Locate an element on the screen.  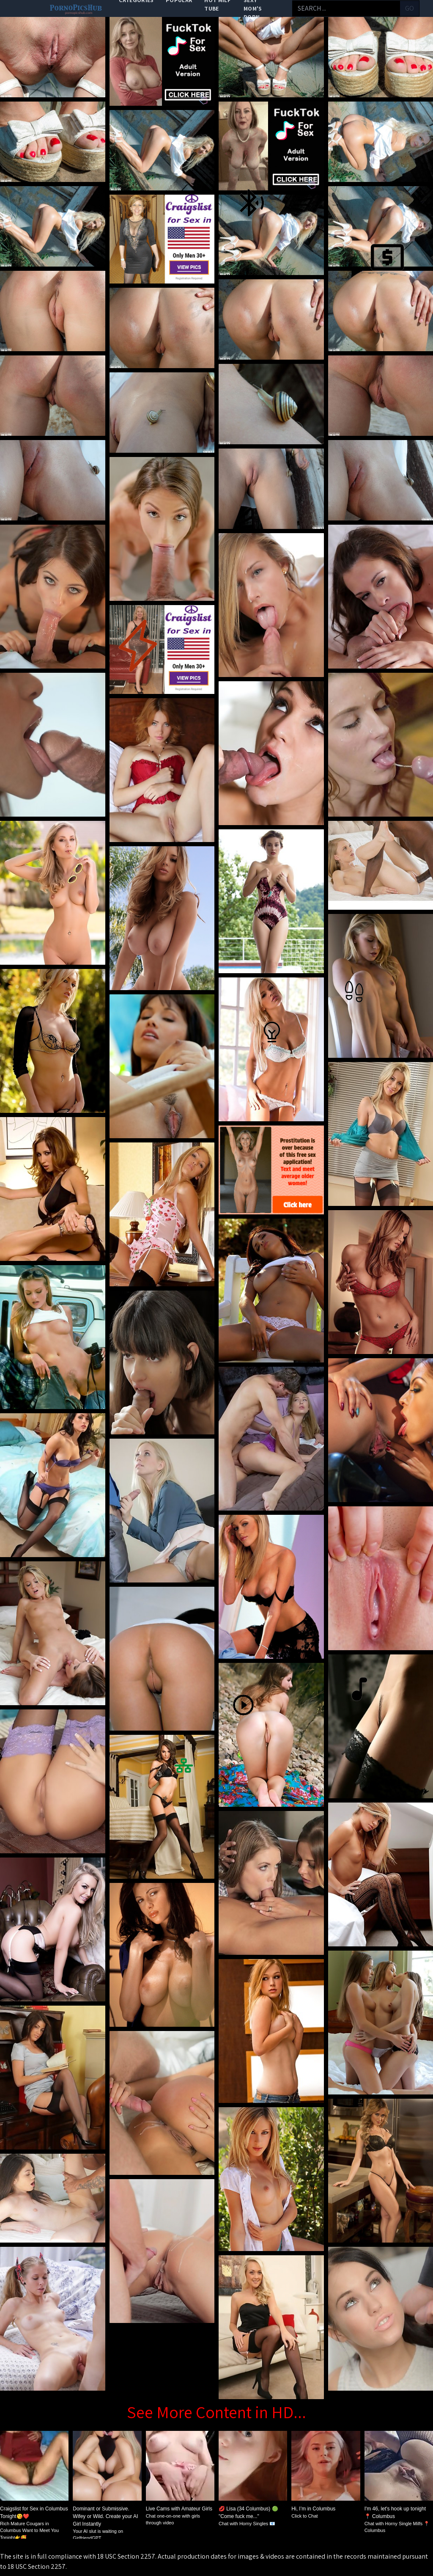
play video or audio content is located at coordinates (243, 1705).